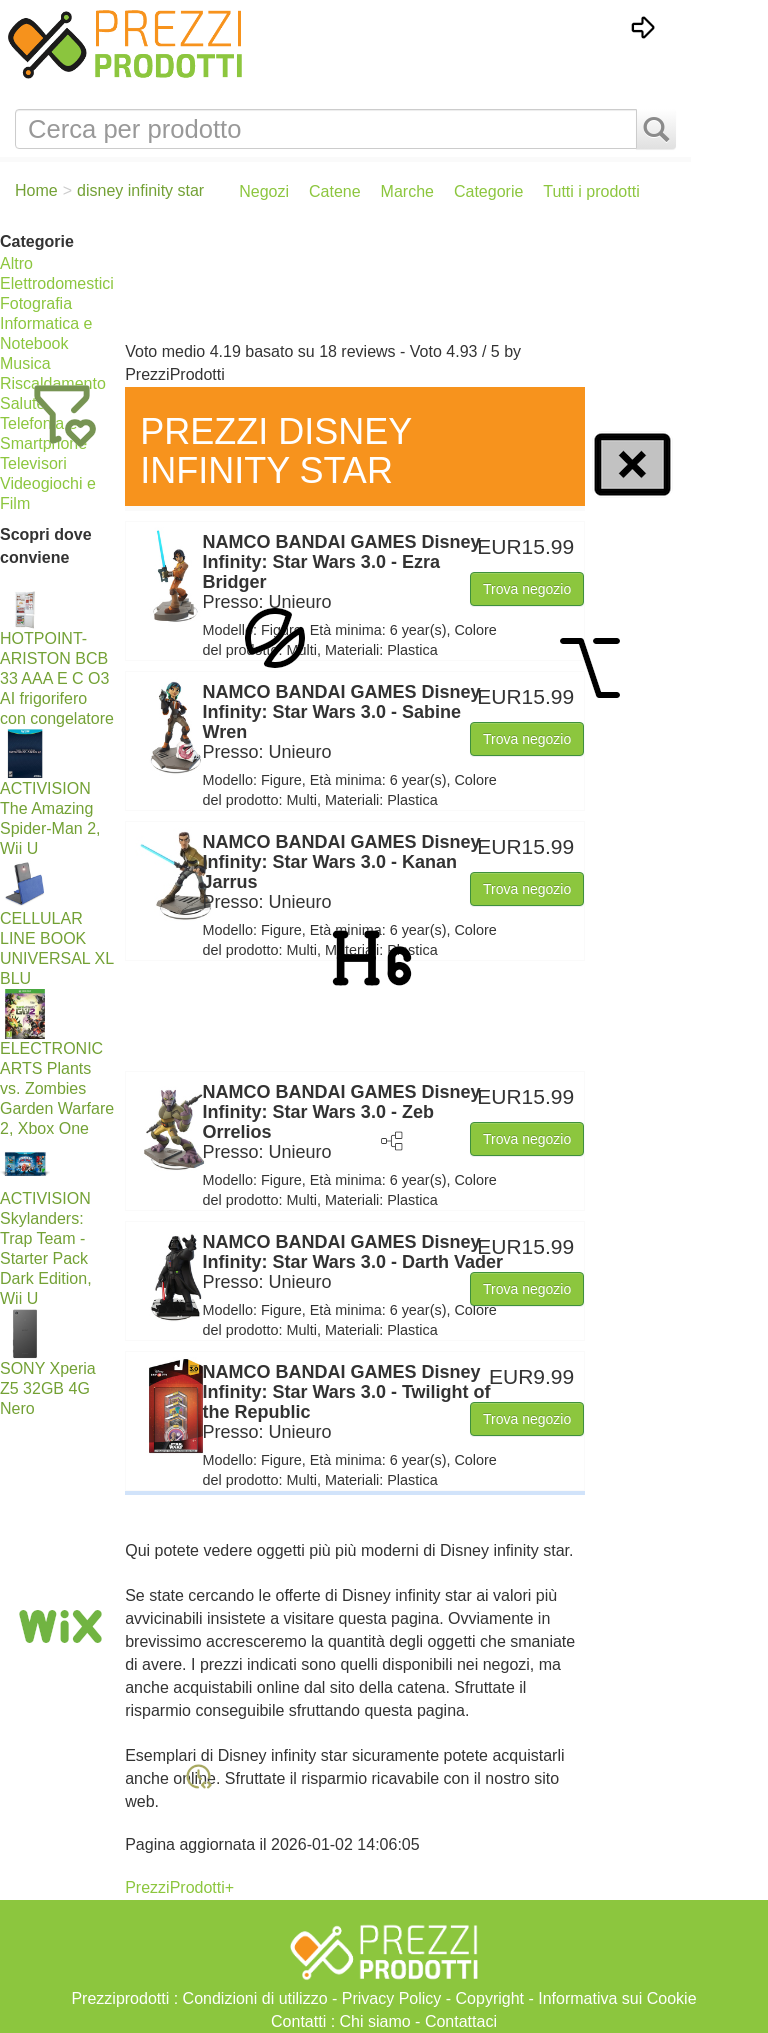  I want to click on open sharik file sharing app, so click(275, 638).